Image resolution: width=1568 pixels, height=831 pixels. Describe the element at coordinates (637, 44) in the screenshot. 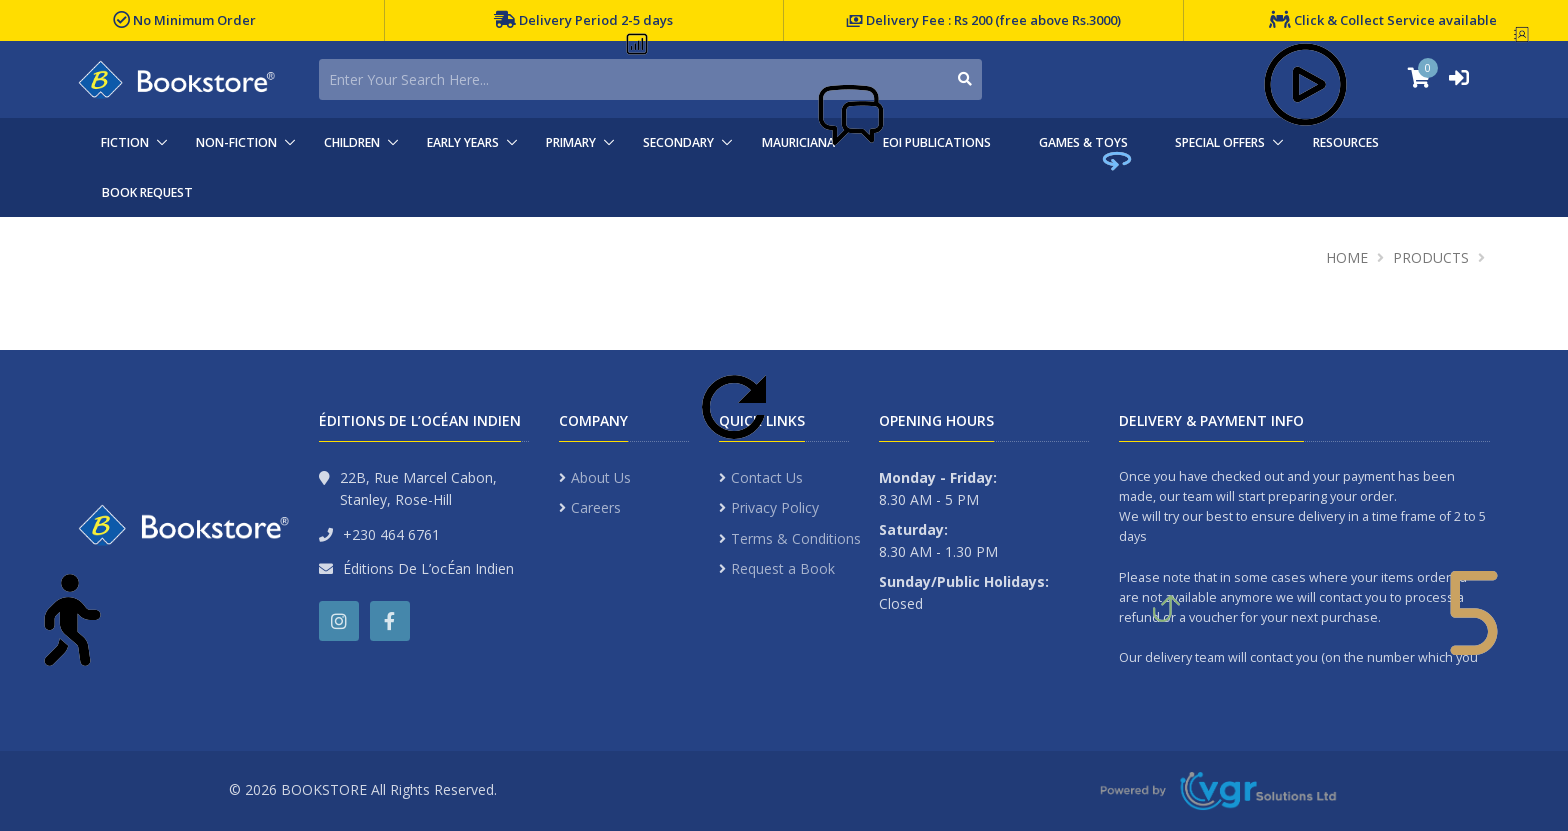

I see `view analytics or statistics` at that location.